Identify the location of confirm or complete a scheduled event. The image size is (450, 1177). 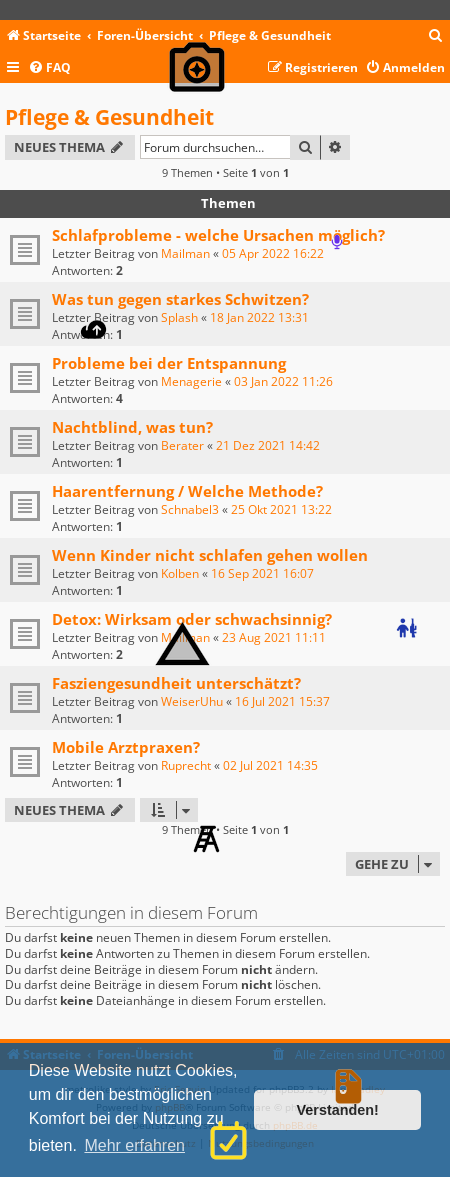
(228, 1141).